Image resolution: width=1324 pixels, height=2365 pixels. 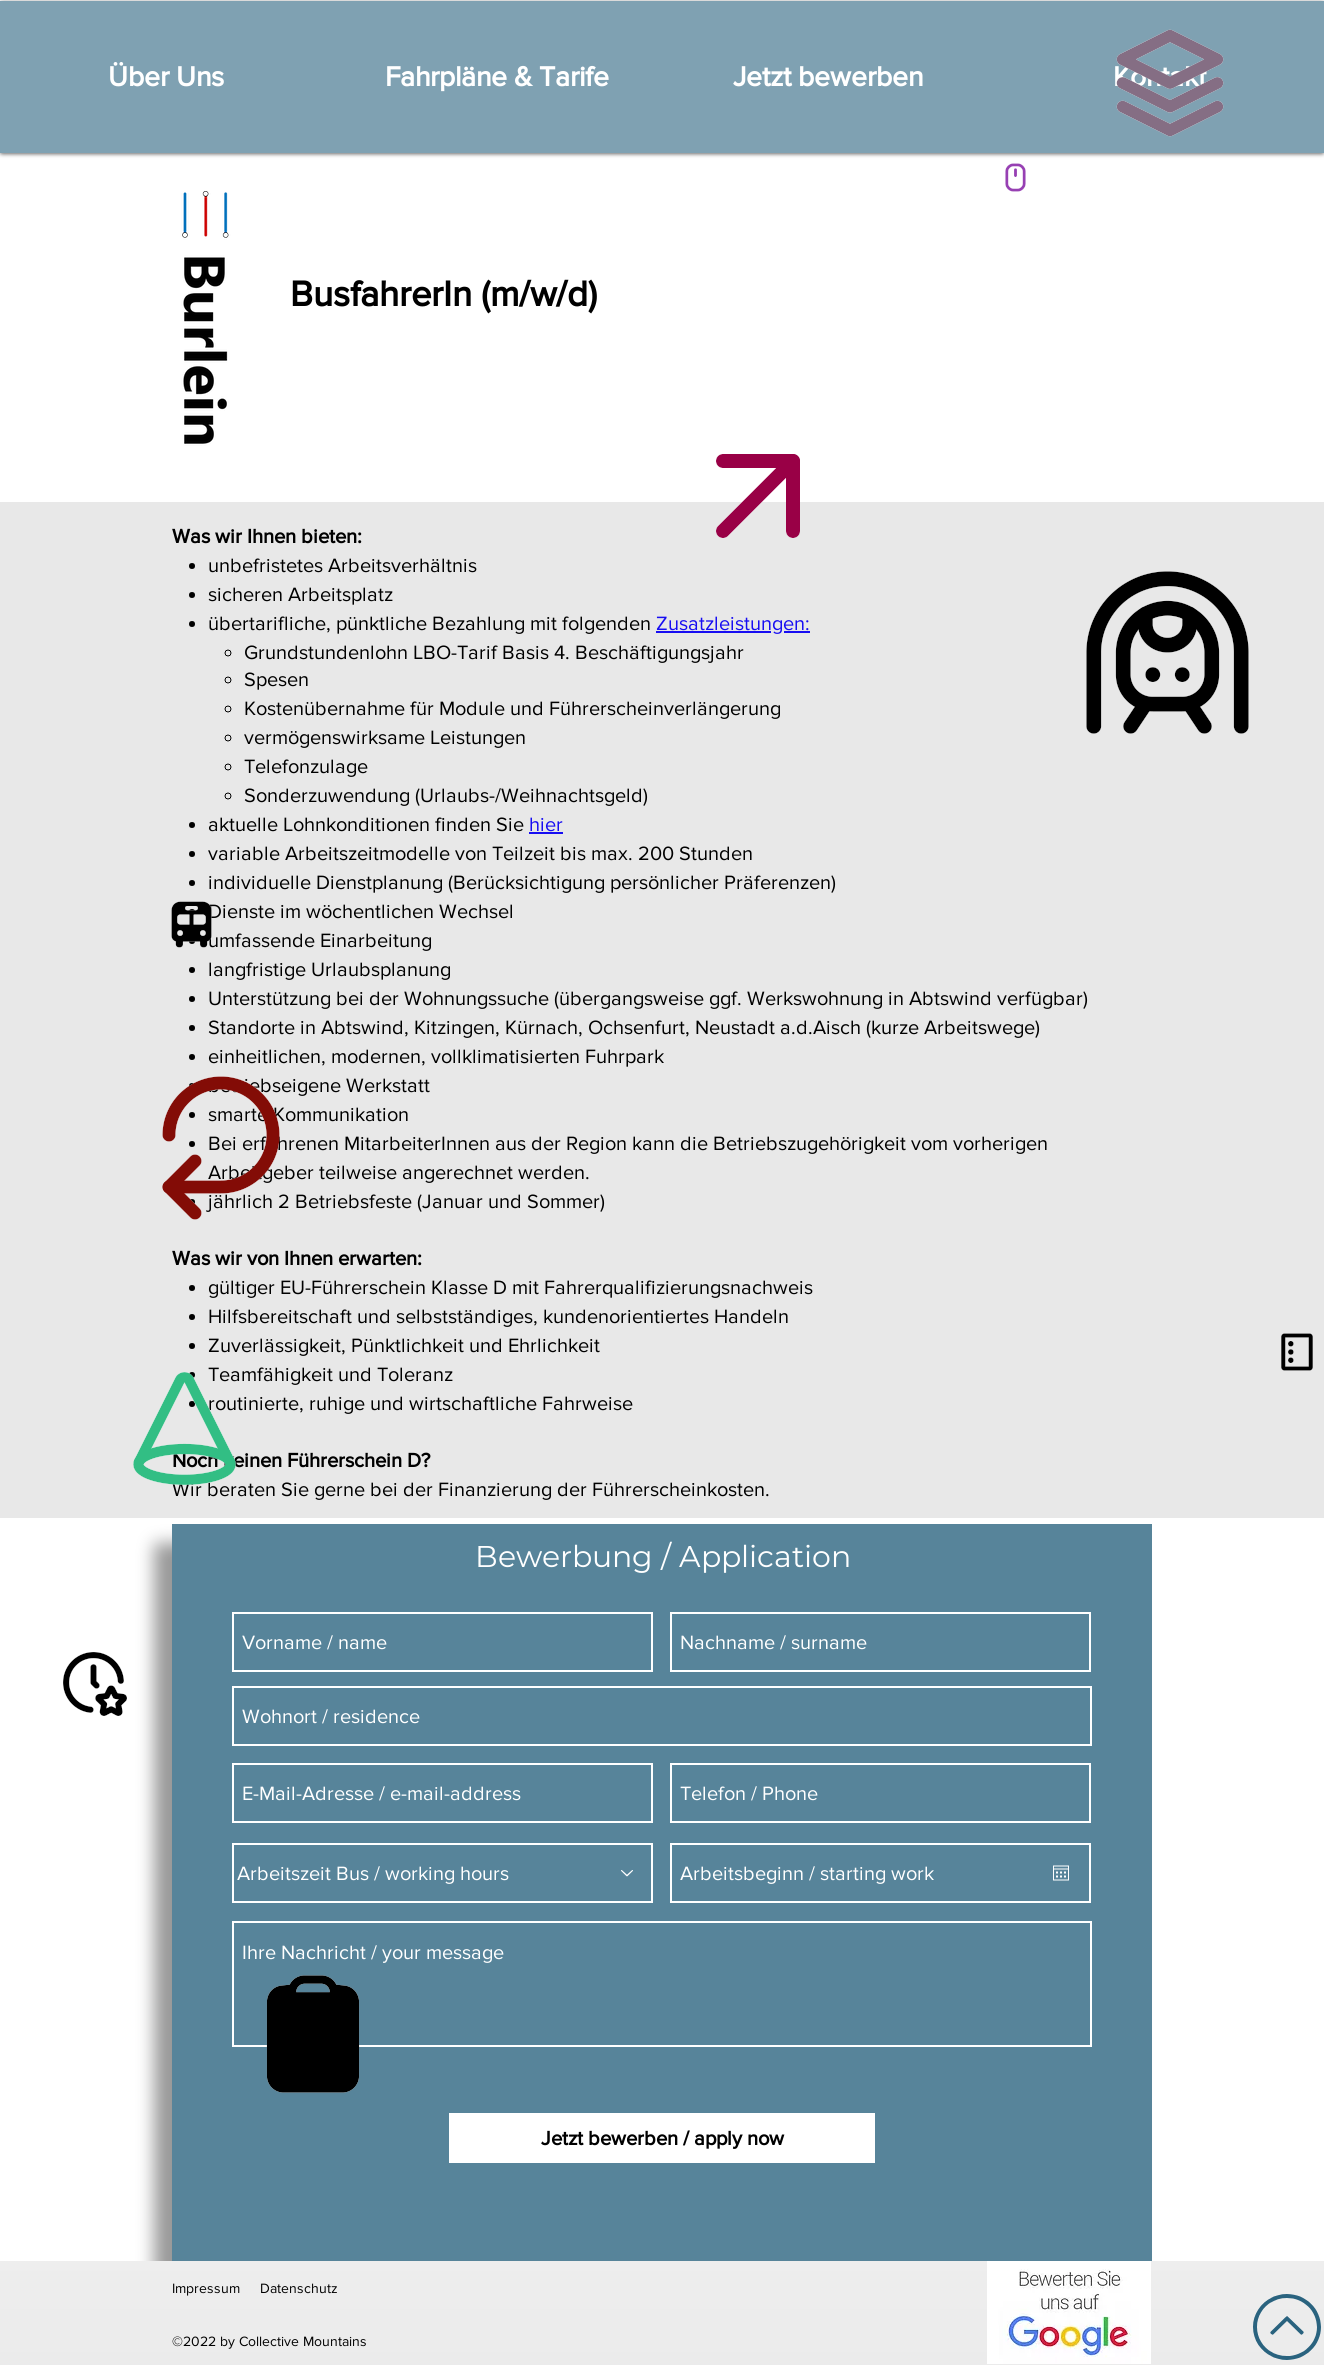 I want to click on mouse input device indicator, so click(x=1015, y=177).